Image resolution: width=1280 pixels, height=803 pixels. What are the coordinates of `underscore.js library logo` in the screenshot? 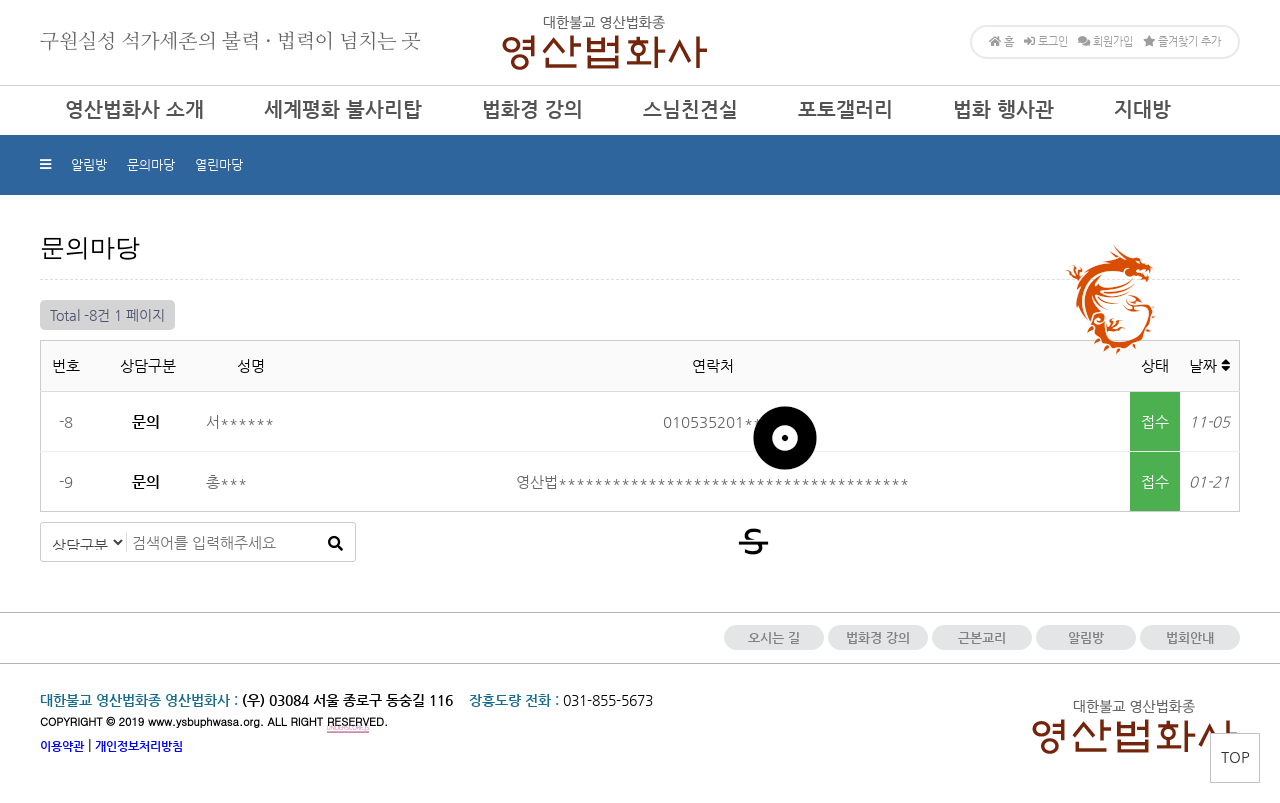 It's located at (348, 729).